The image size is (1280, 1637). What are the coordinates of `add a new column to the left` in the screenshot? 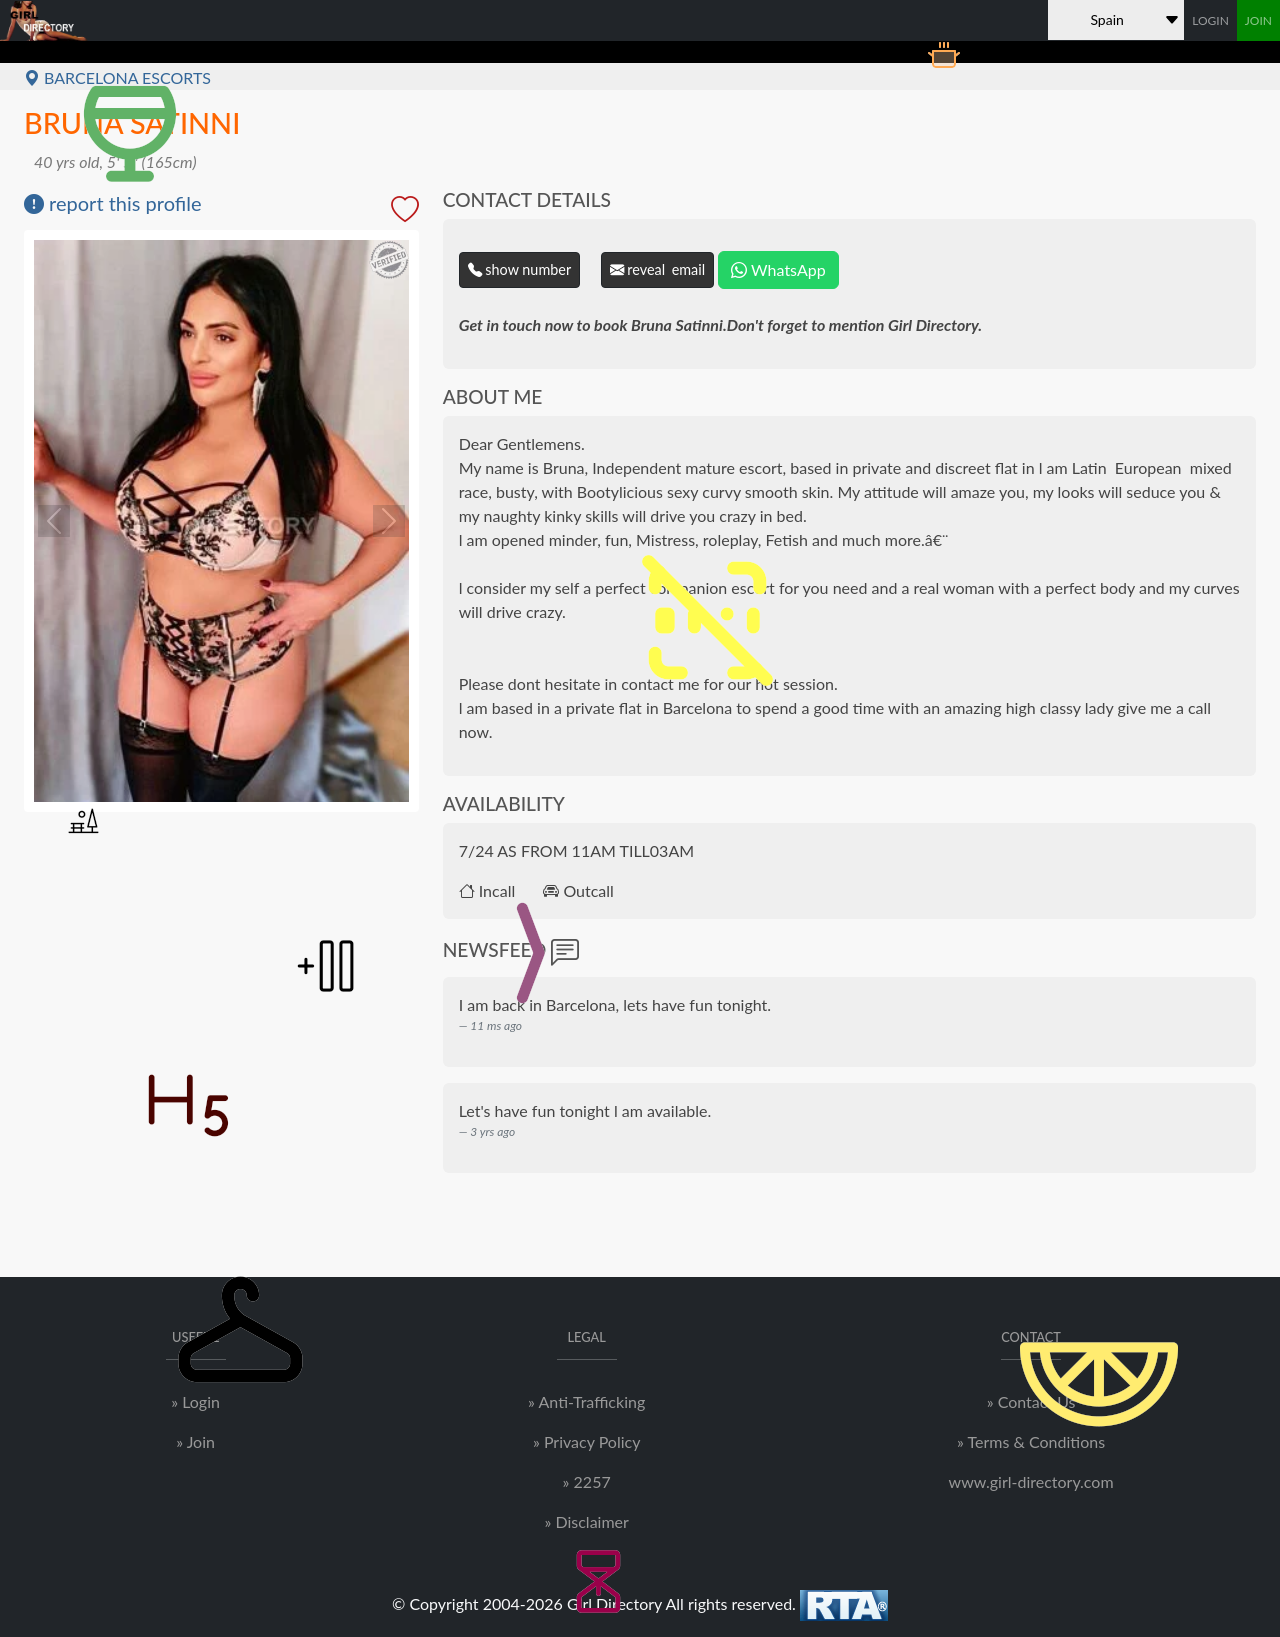 It's located at (330, 966).